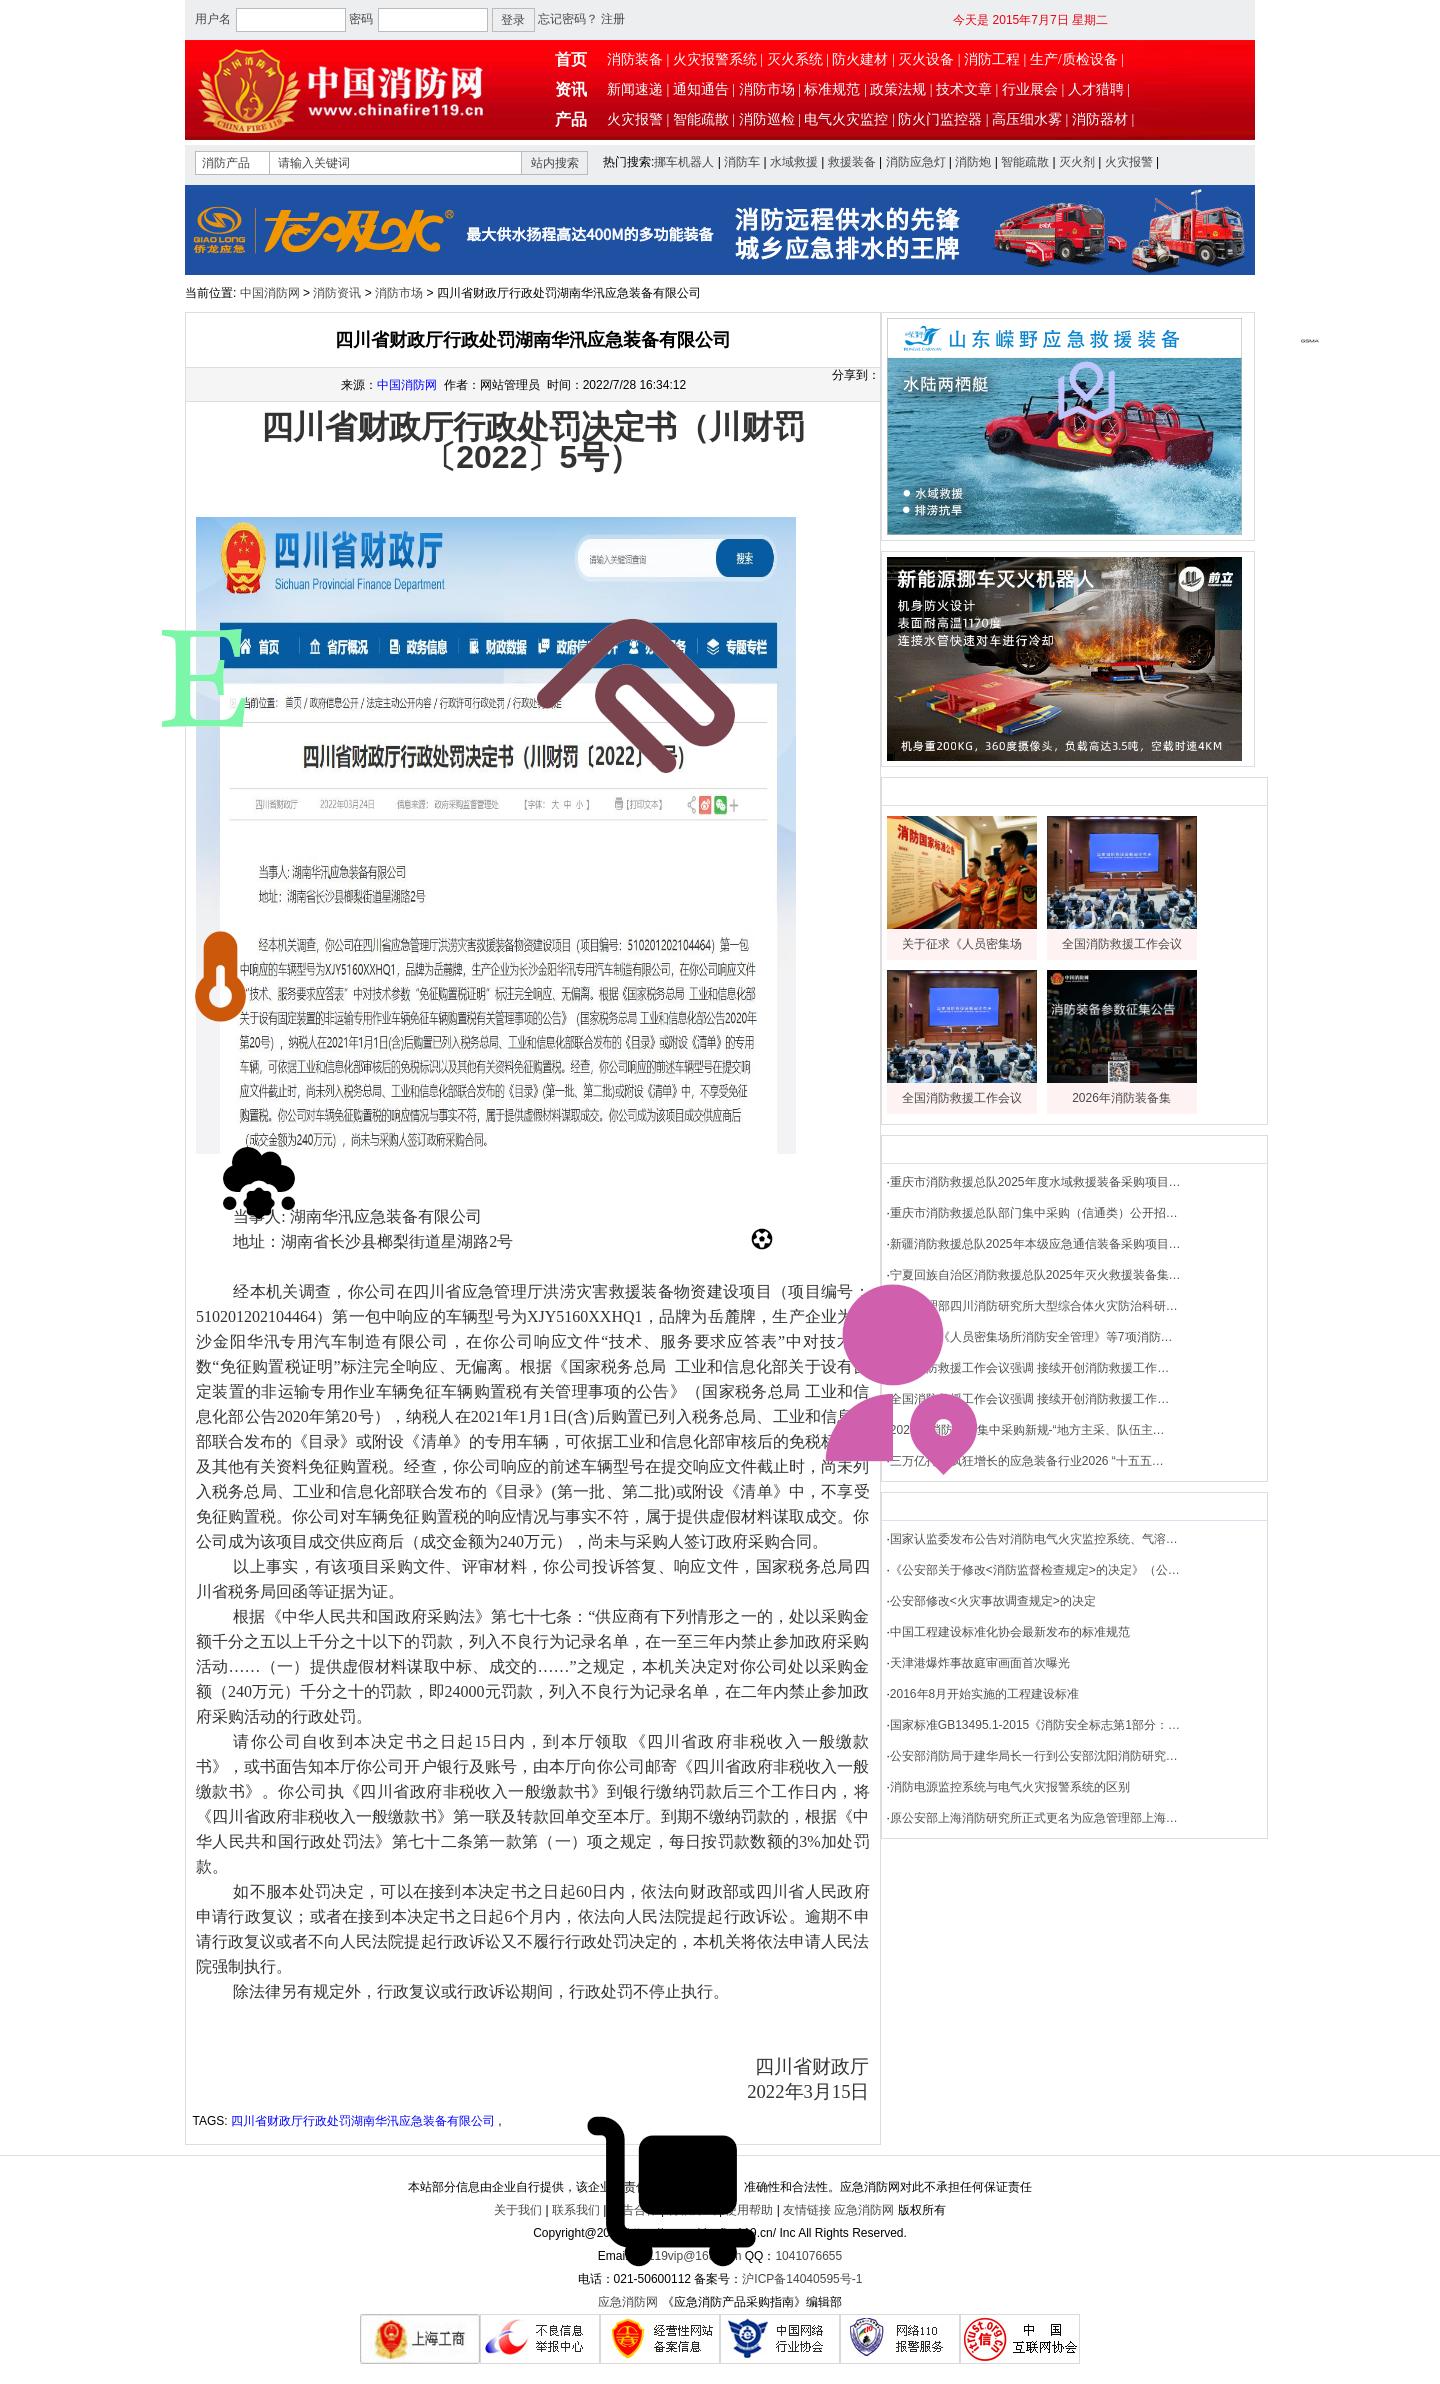 This screenshot has width=1440, height=2384. Describe the element at coordinates (671, 2191) in the screenshot. I see `view shipping or delivery status` at that location.